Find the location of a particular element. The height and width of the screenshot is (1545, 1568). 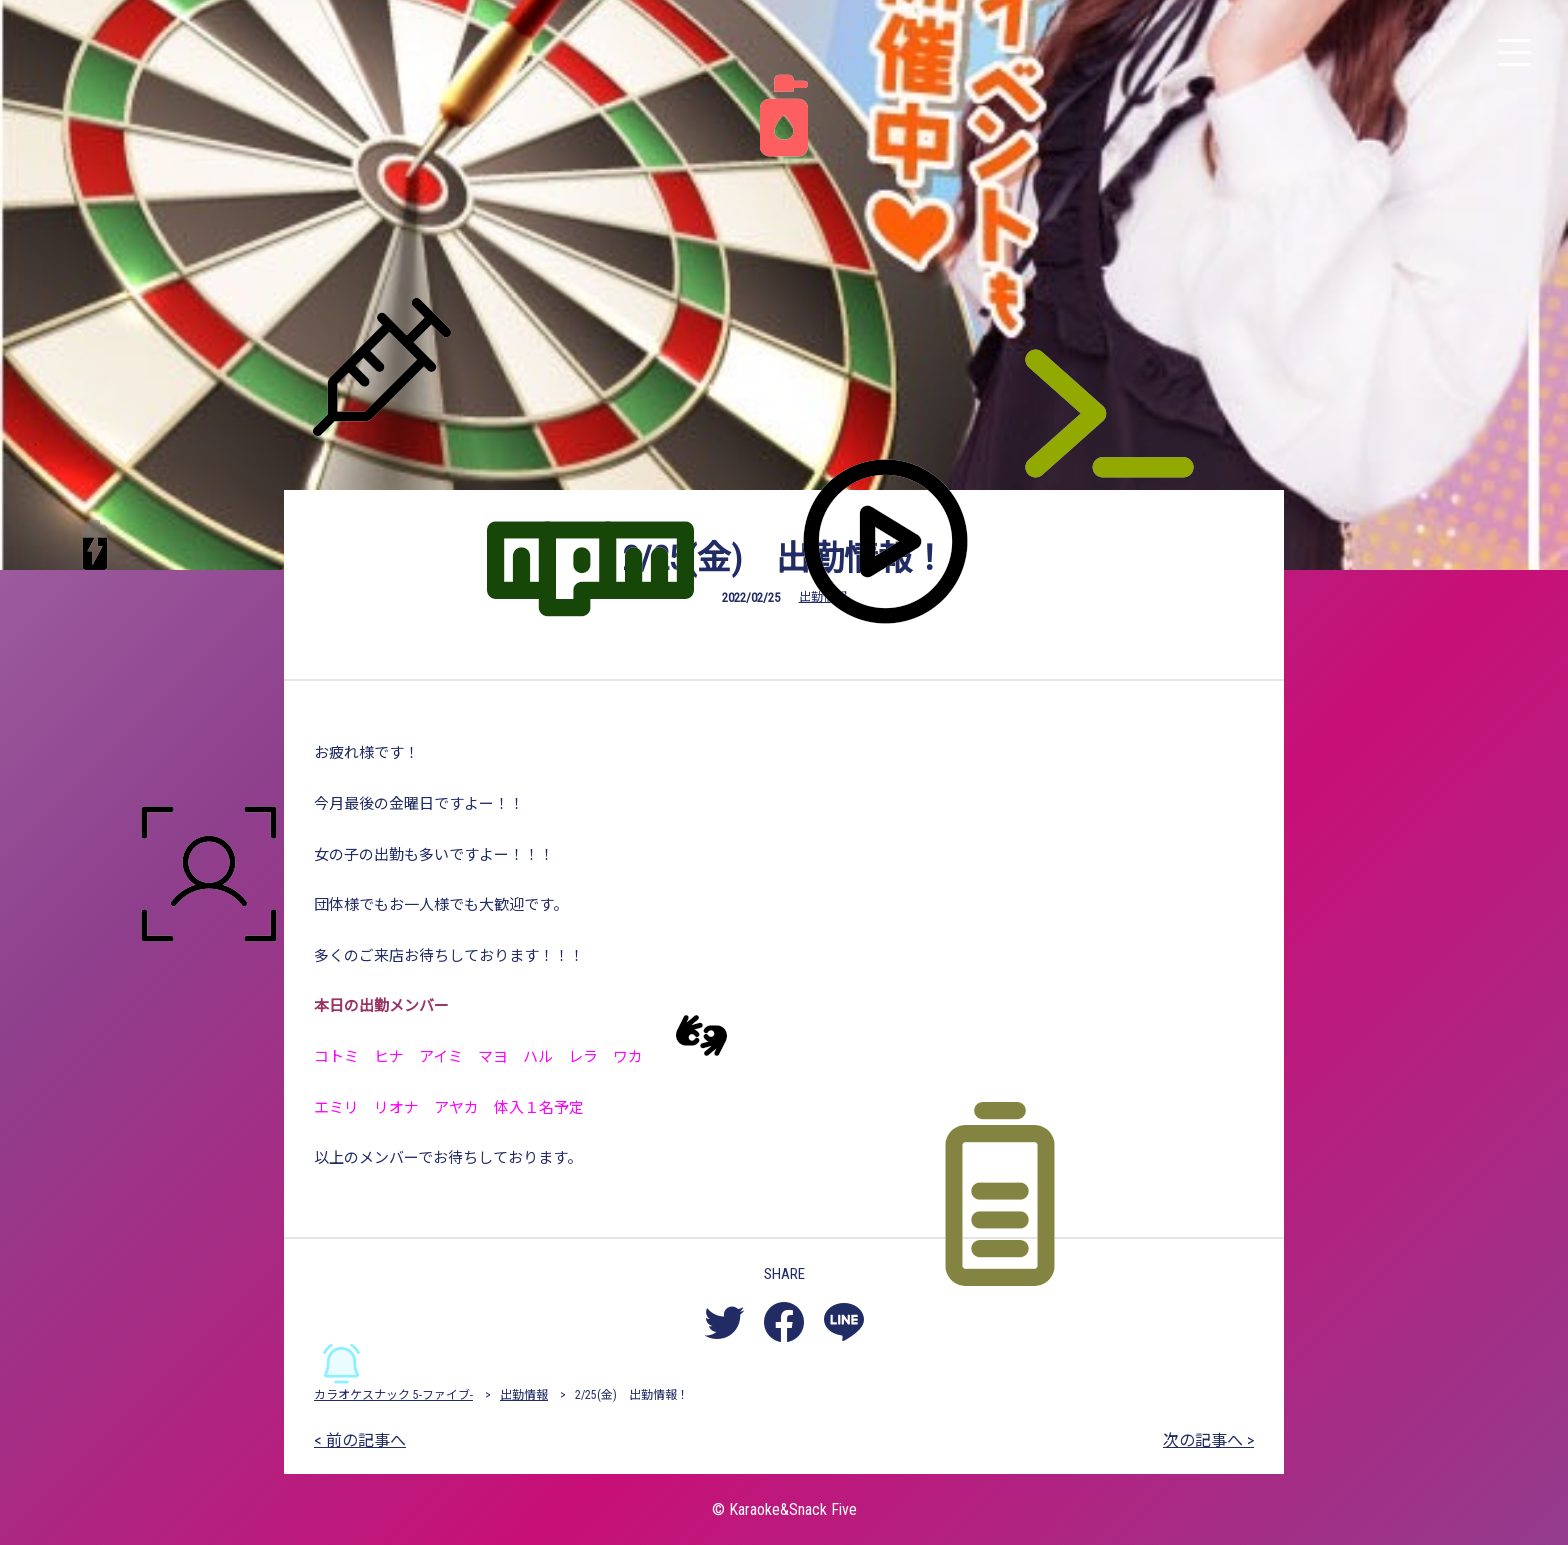

access hand sanitizer or soap dispenser location is located at coordinates (784, 118).